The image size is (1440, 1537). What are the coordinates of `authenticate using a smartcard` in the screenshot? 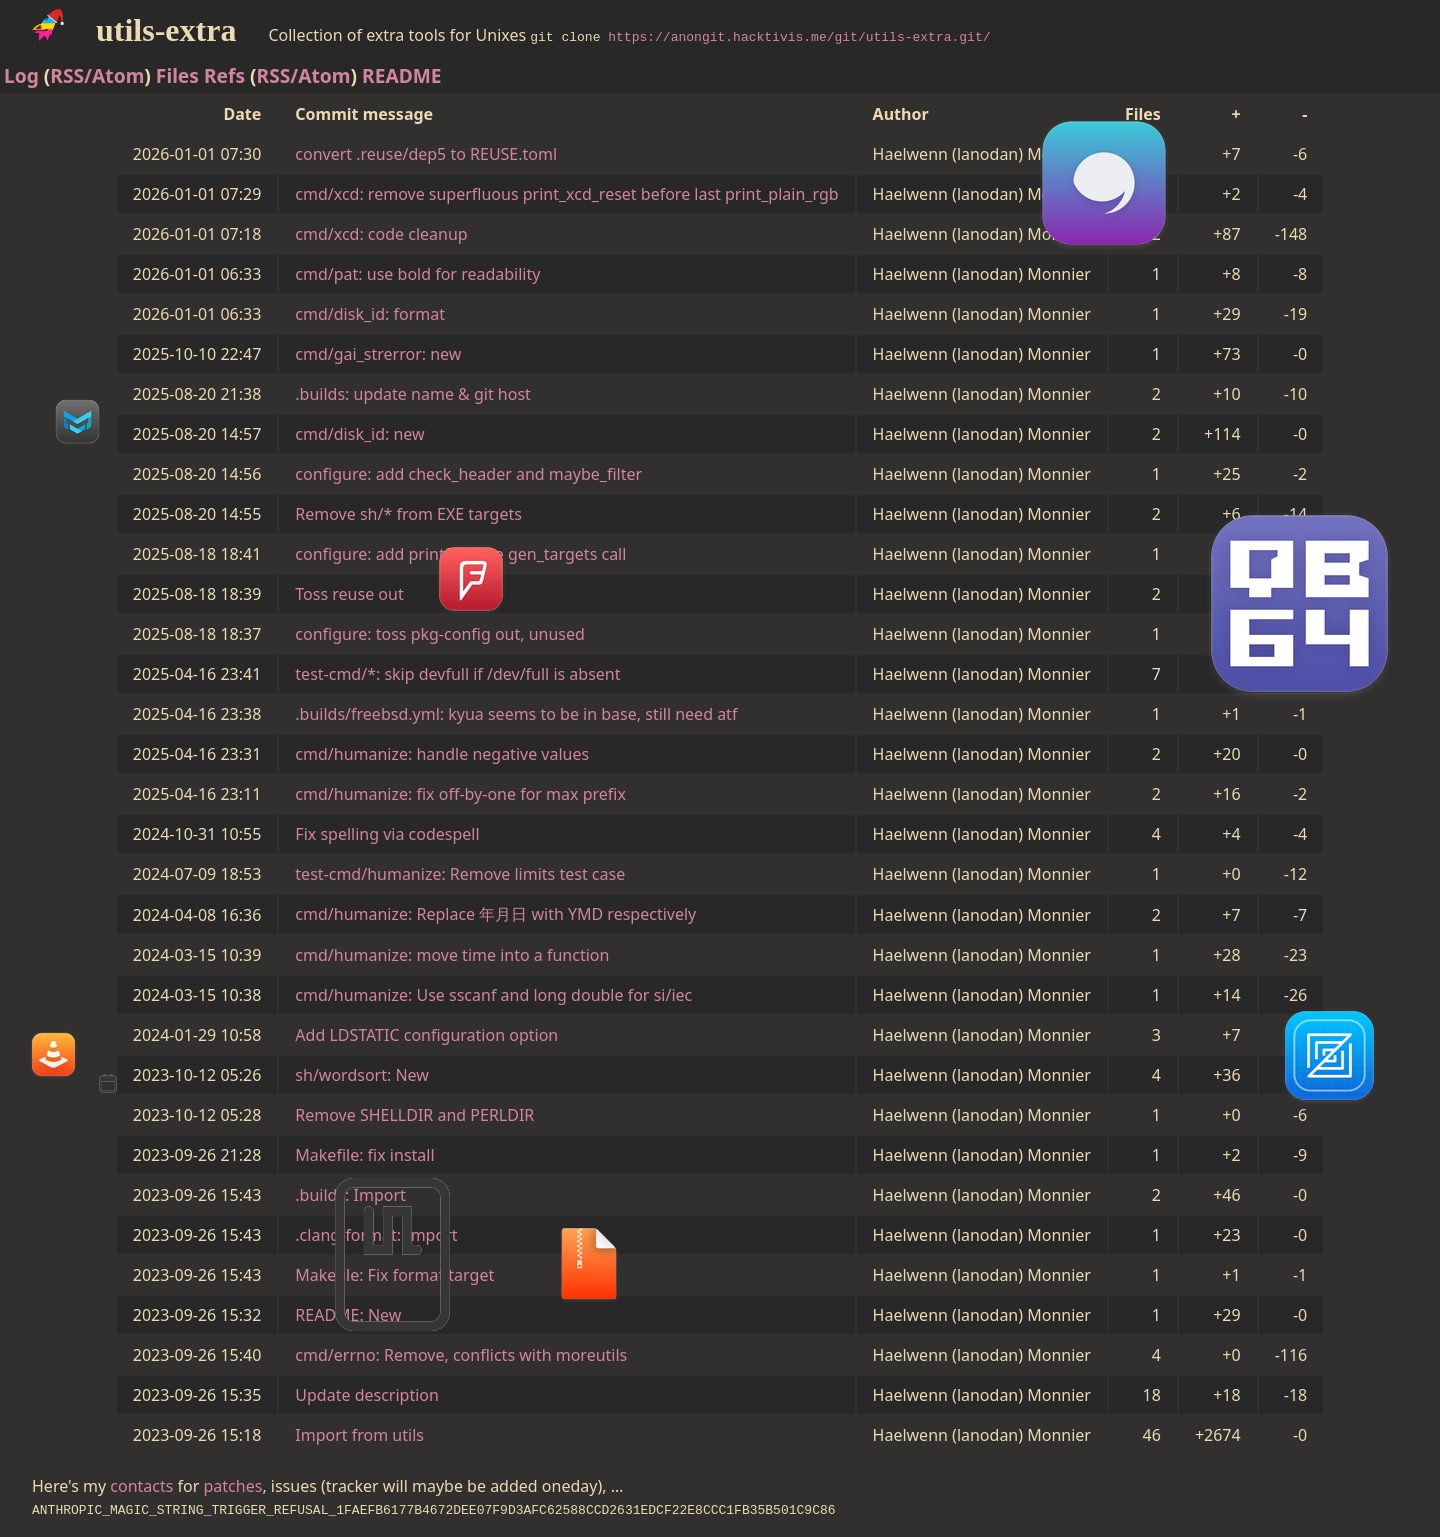 It's located at (392, 1254).